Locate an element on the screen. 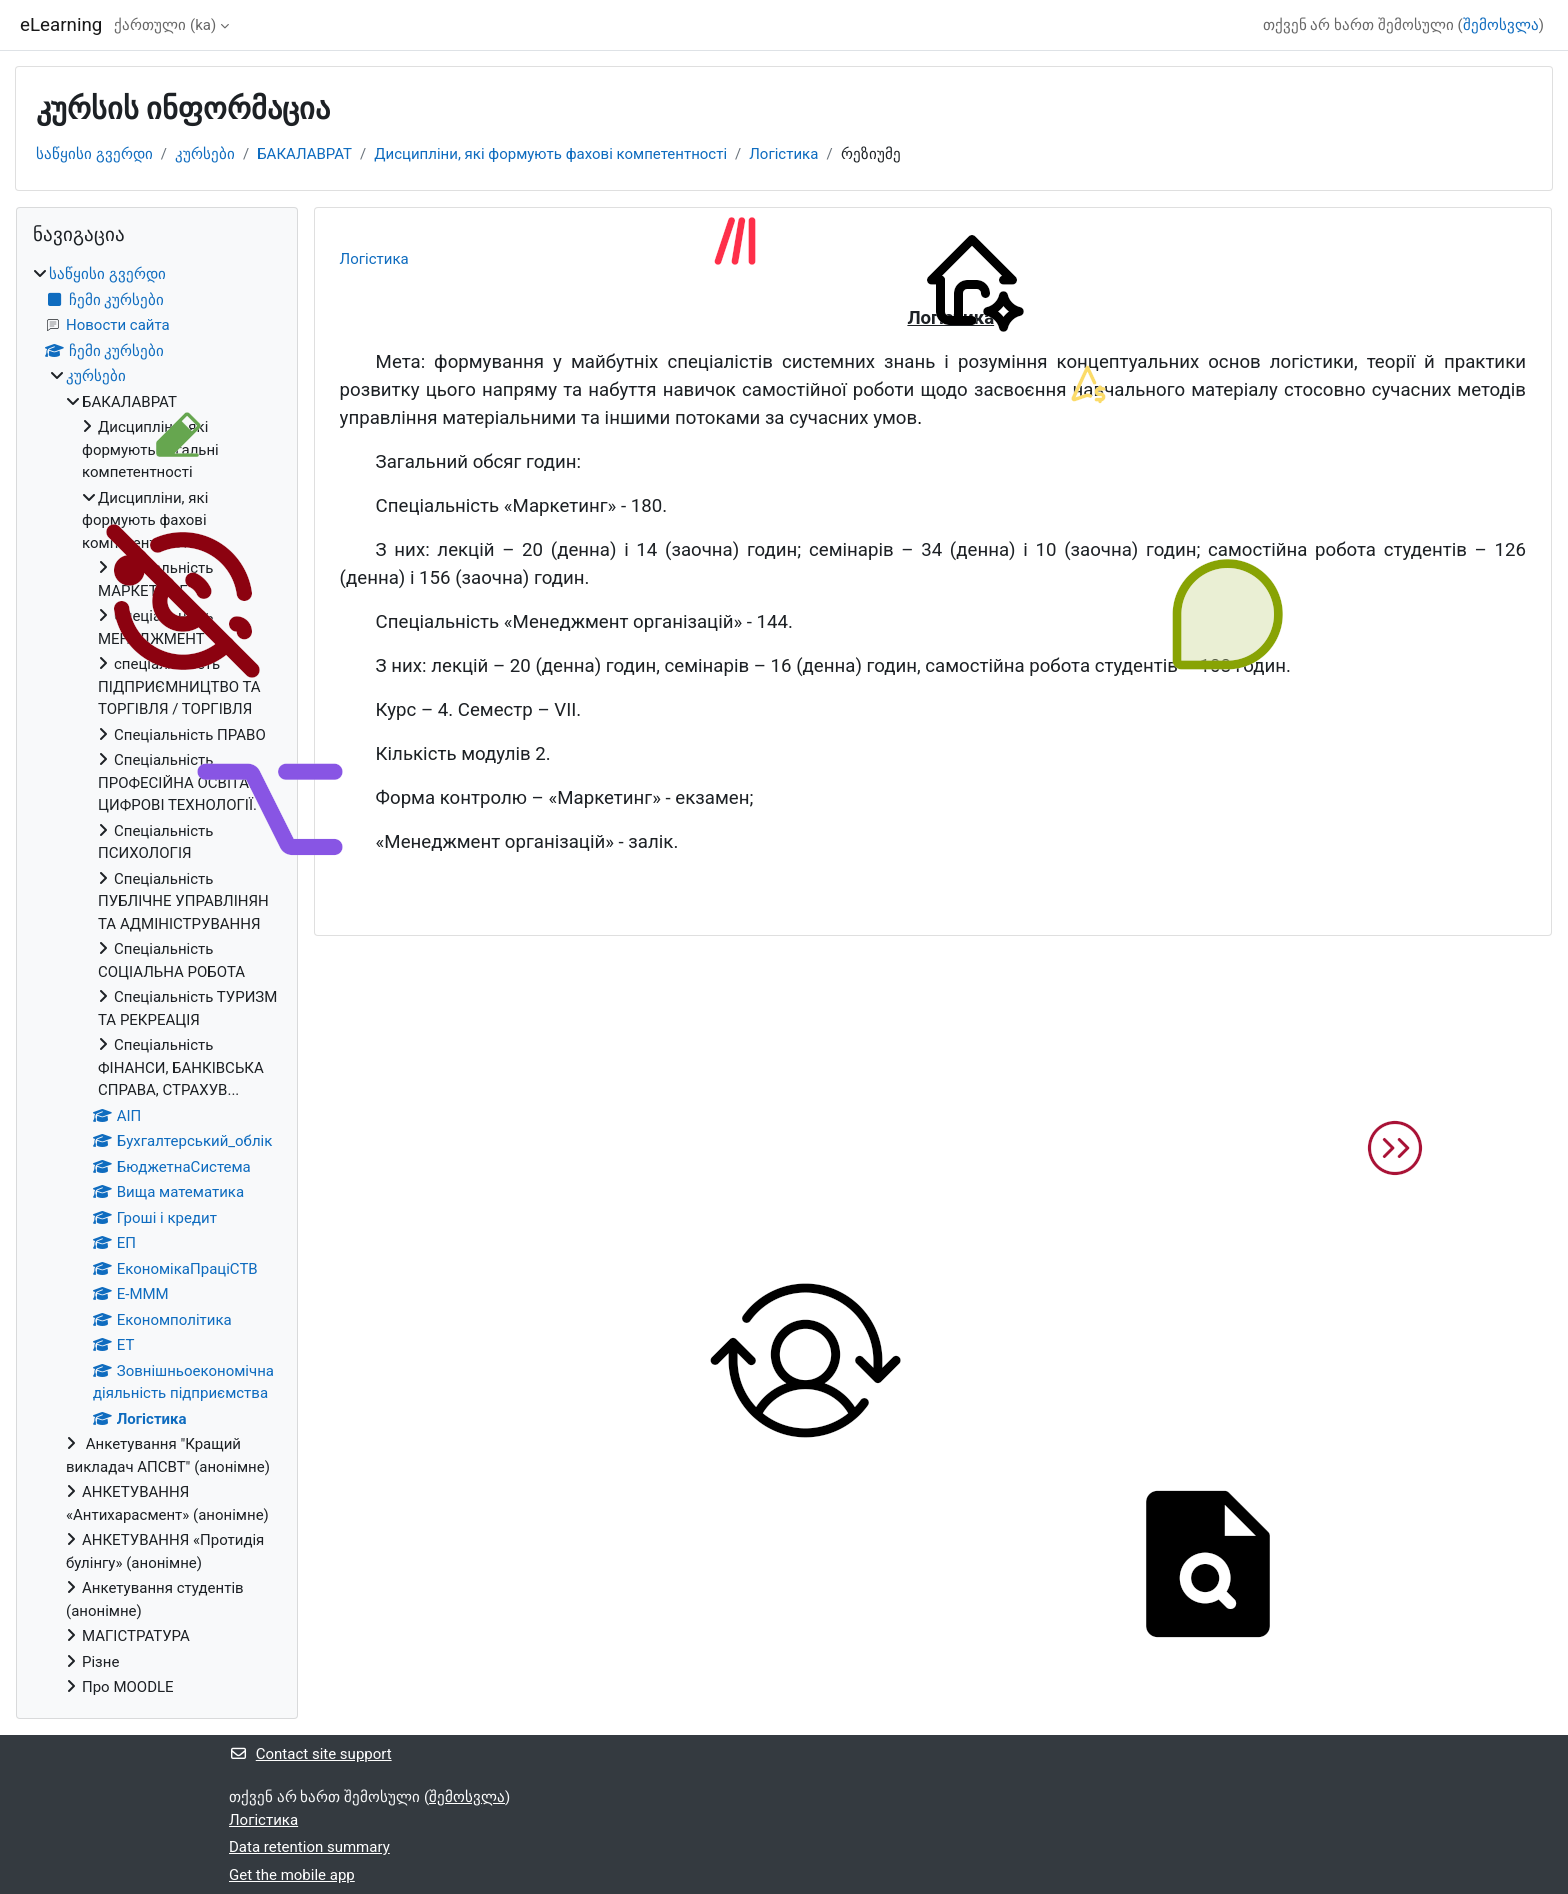 The width and height of the screenshot is (1568, 1894). disable analytics tracking is located at coordinates (183, 601).